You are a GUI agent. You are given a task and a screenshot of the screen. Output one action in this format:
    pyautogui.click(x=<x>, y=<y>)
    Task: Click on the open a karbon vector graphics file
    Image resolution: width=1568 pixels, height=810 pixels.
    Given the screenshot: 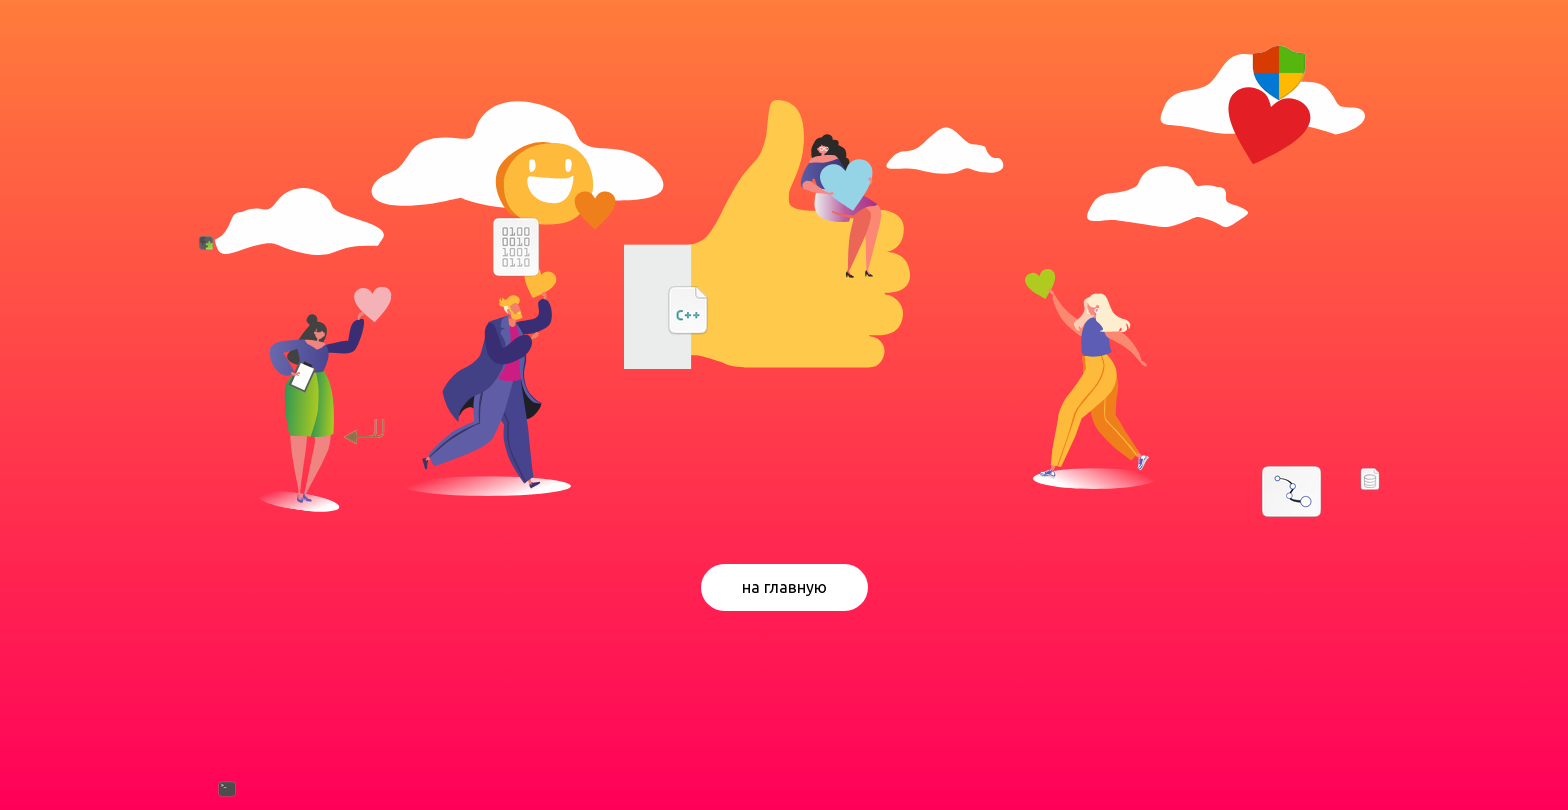 What is the action you would take?
    pyautogui.click(x=1291, y=489)
    